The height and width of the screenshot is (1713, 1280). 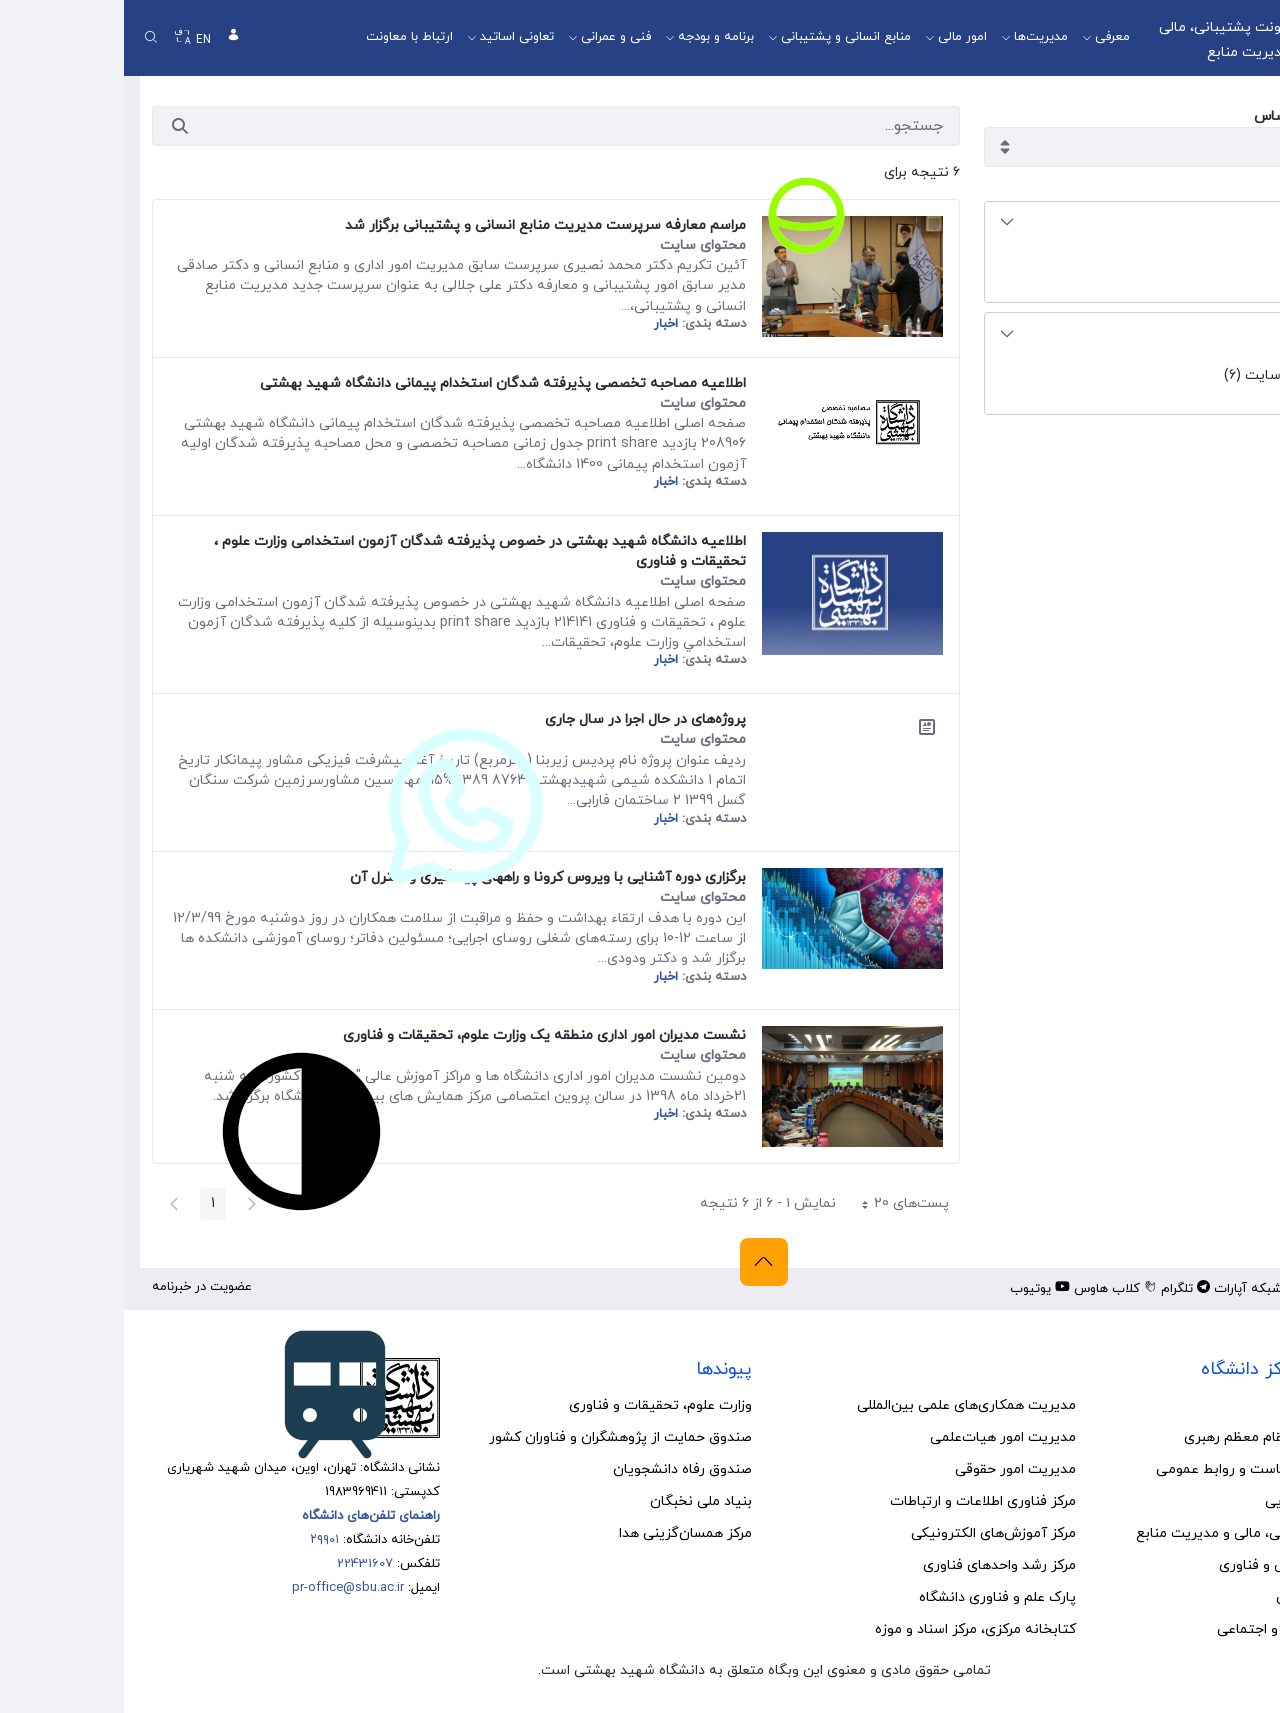 What do you see at coordinates (301, 1131) in the screenshot?
I see `adjust screen brightness` at bounding box center [301, 1131].